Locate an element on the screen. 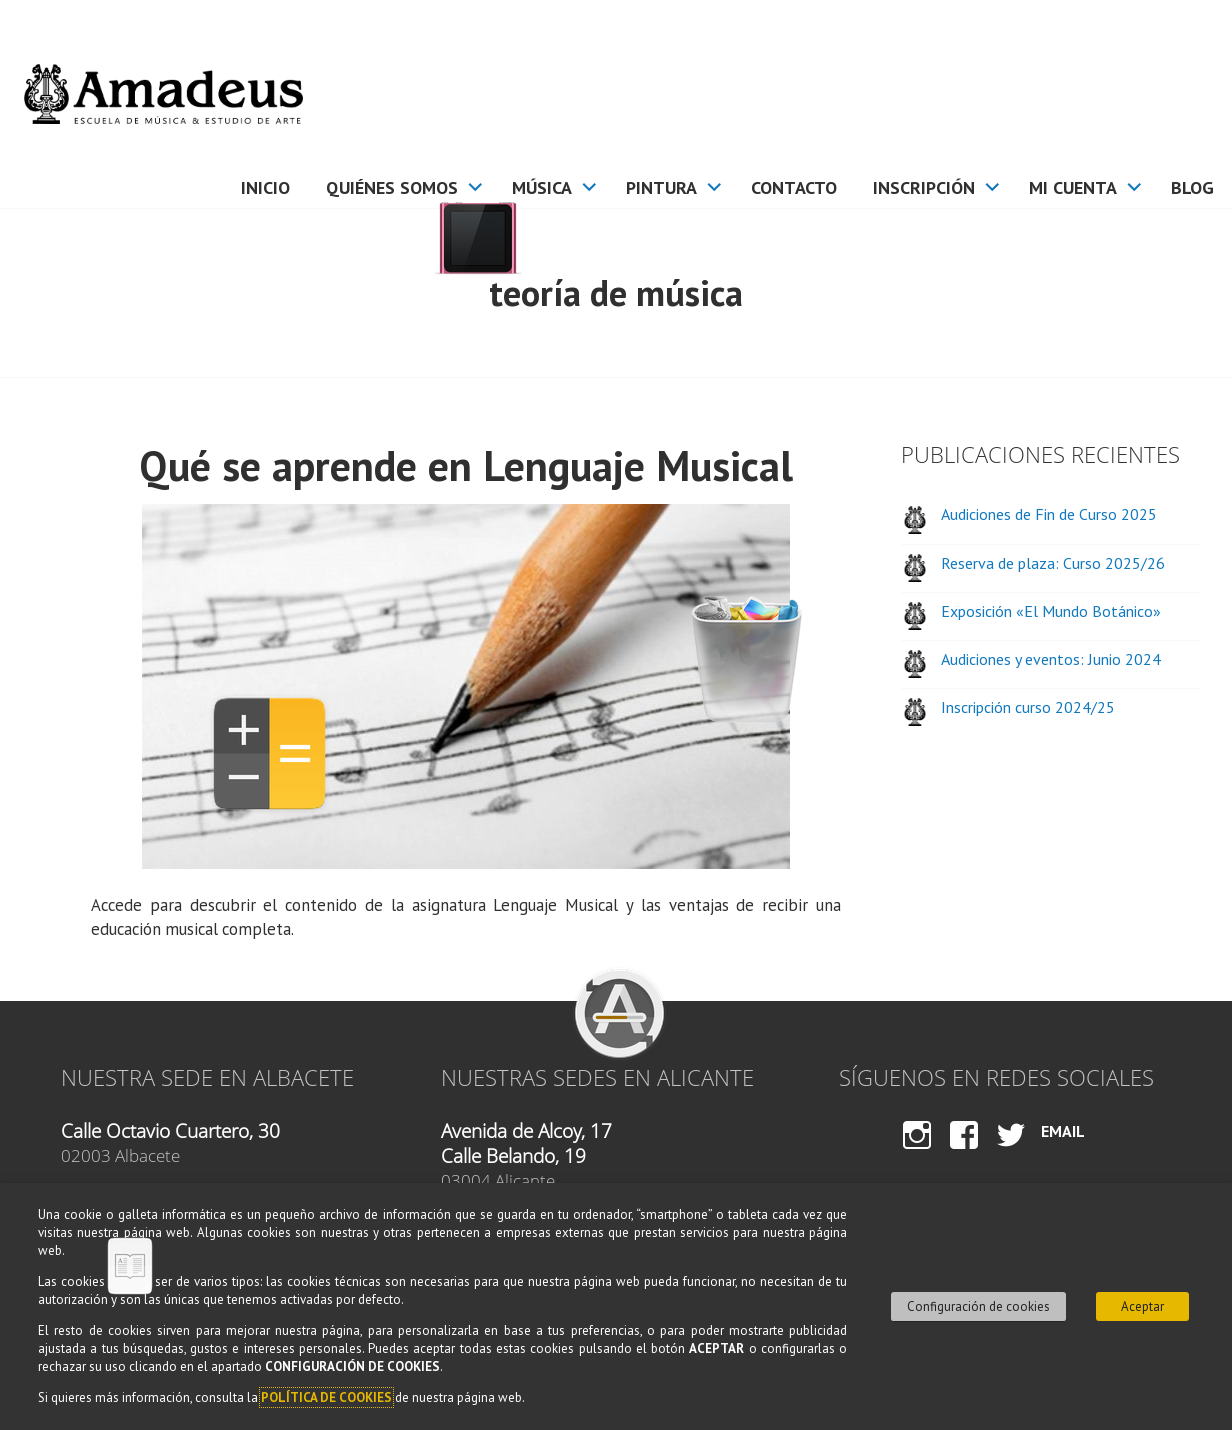  open the calculator app is located at coordinates (269, 753).